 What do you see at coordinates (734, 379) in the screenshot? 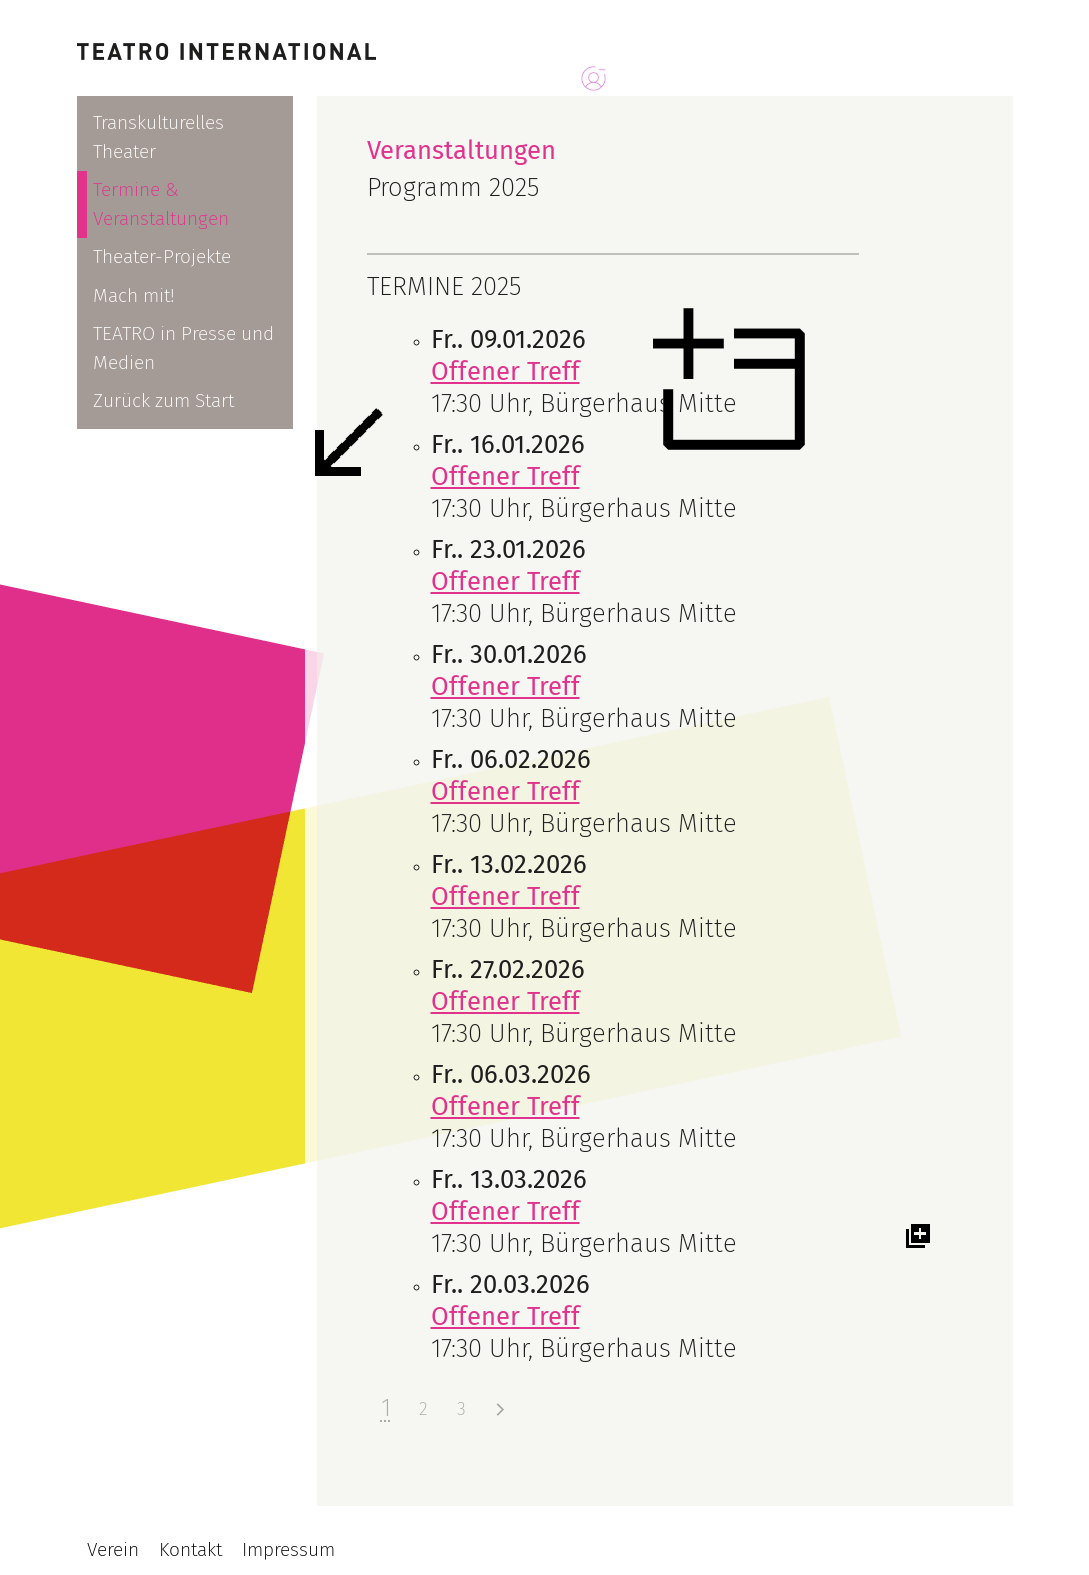
I see `open a new empty window` at bounding box center [734, 379].